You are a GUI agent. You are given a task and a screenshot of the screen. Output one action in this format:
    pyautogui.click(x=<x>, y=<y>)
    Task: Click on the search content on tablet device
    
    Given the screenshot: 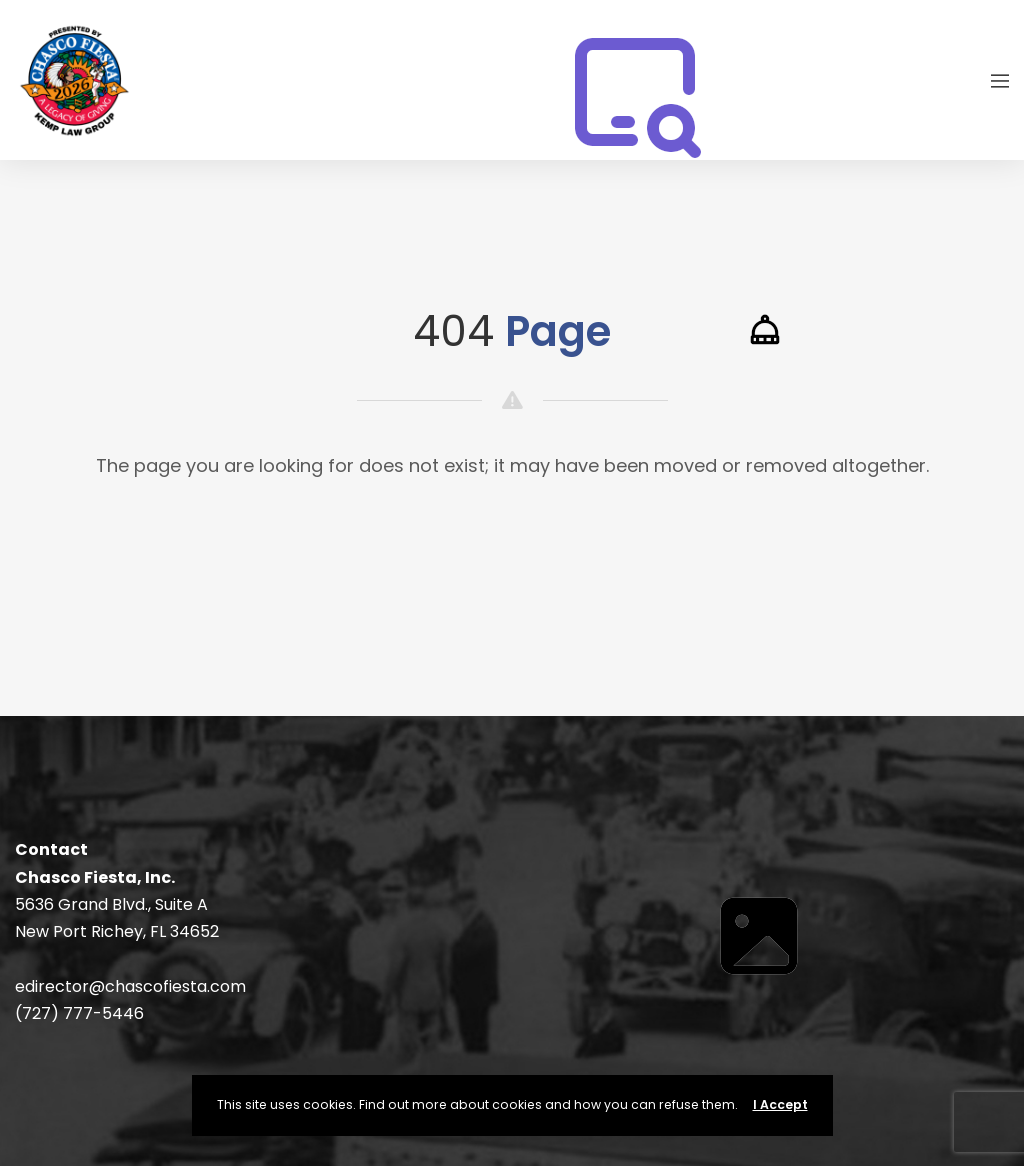 What is the action you would take?
    pyautogui.click(x=635, y=92)
    